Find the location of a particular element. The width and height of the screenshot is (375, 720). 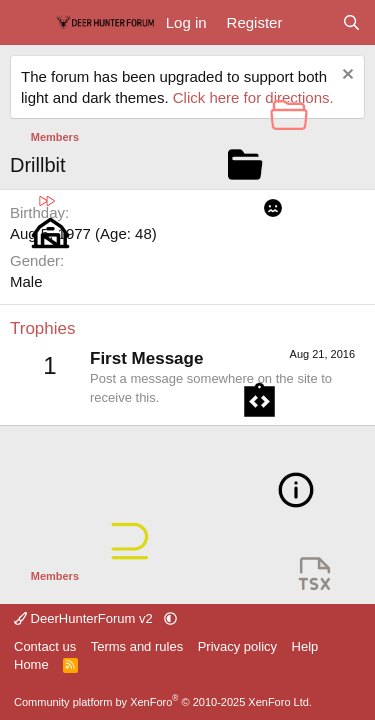

open folder to view contents is located at coordinates (289, 115).